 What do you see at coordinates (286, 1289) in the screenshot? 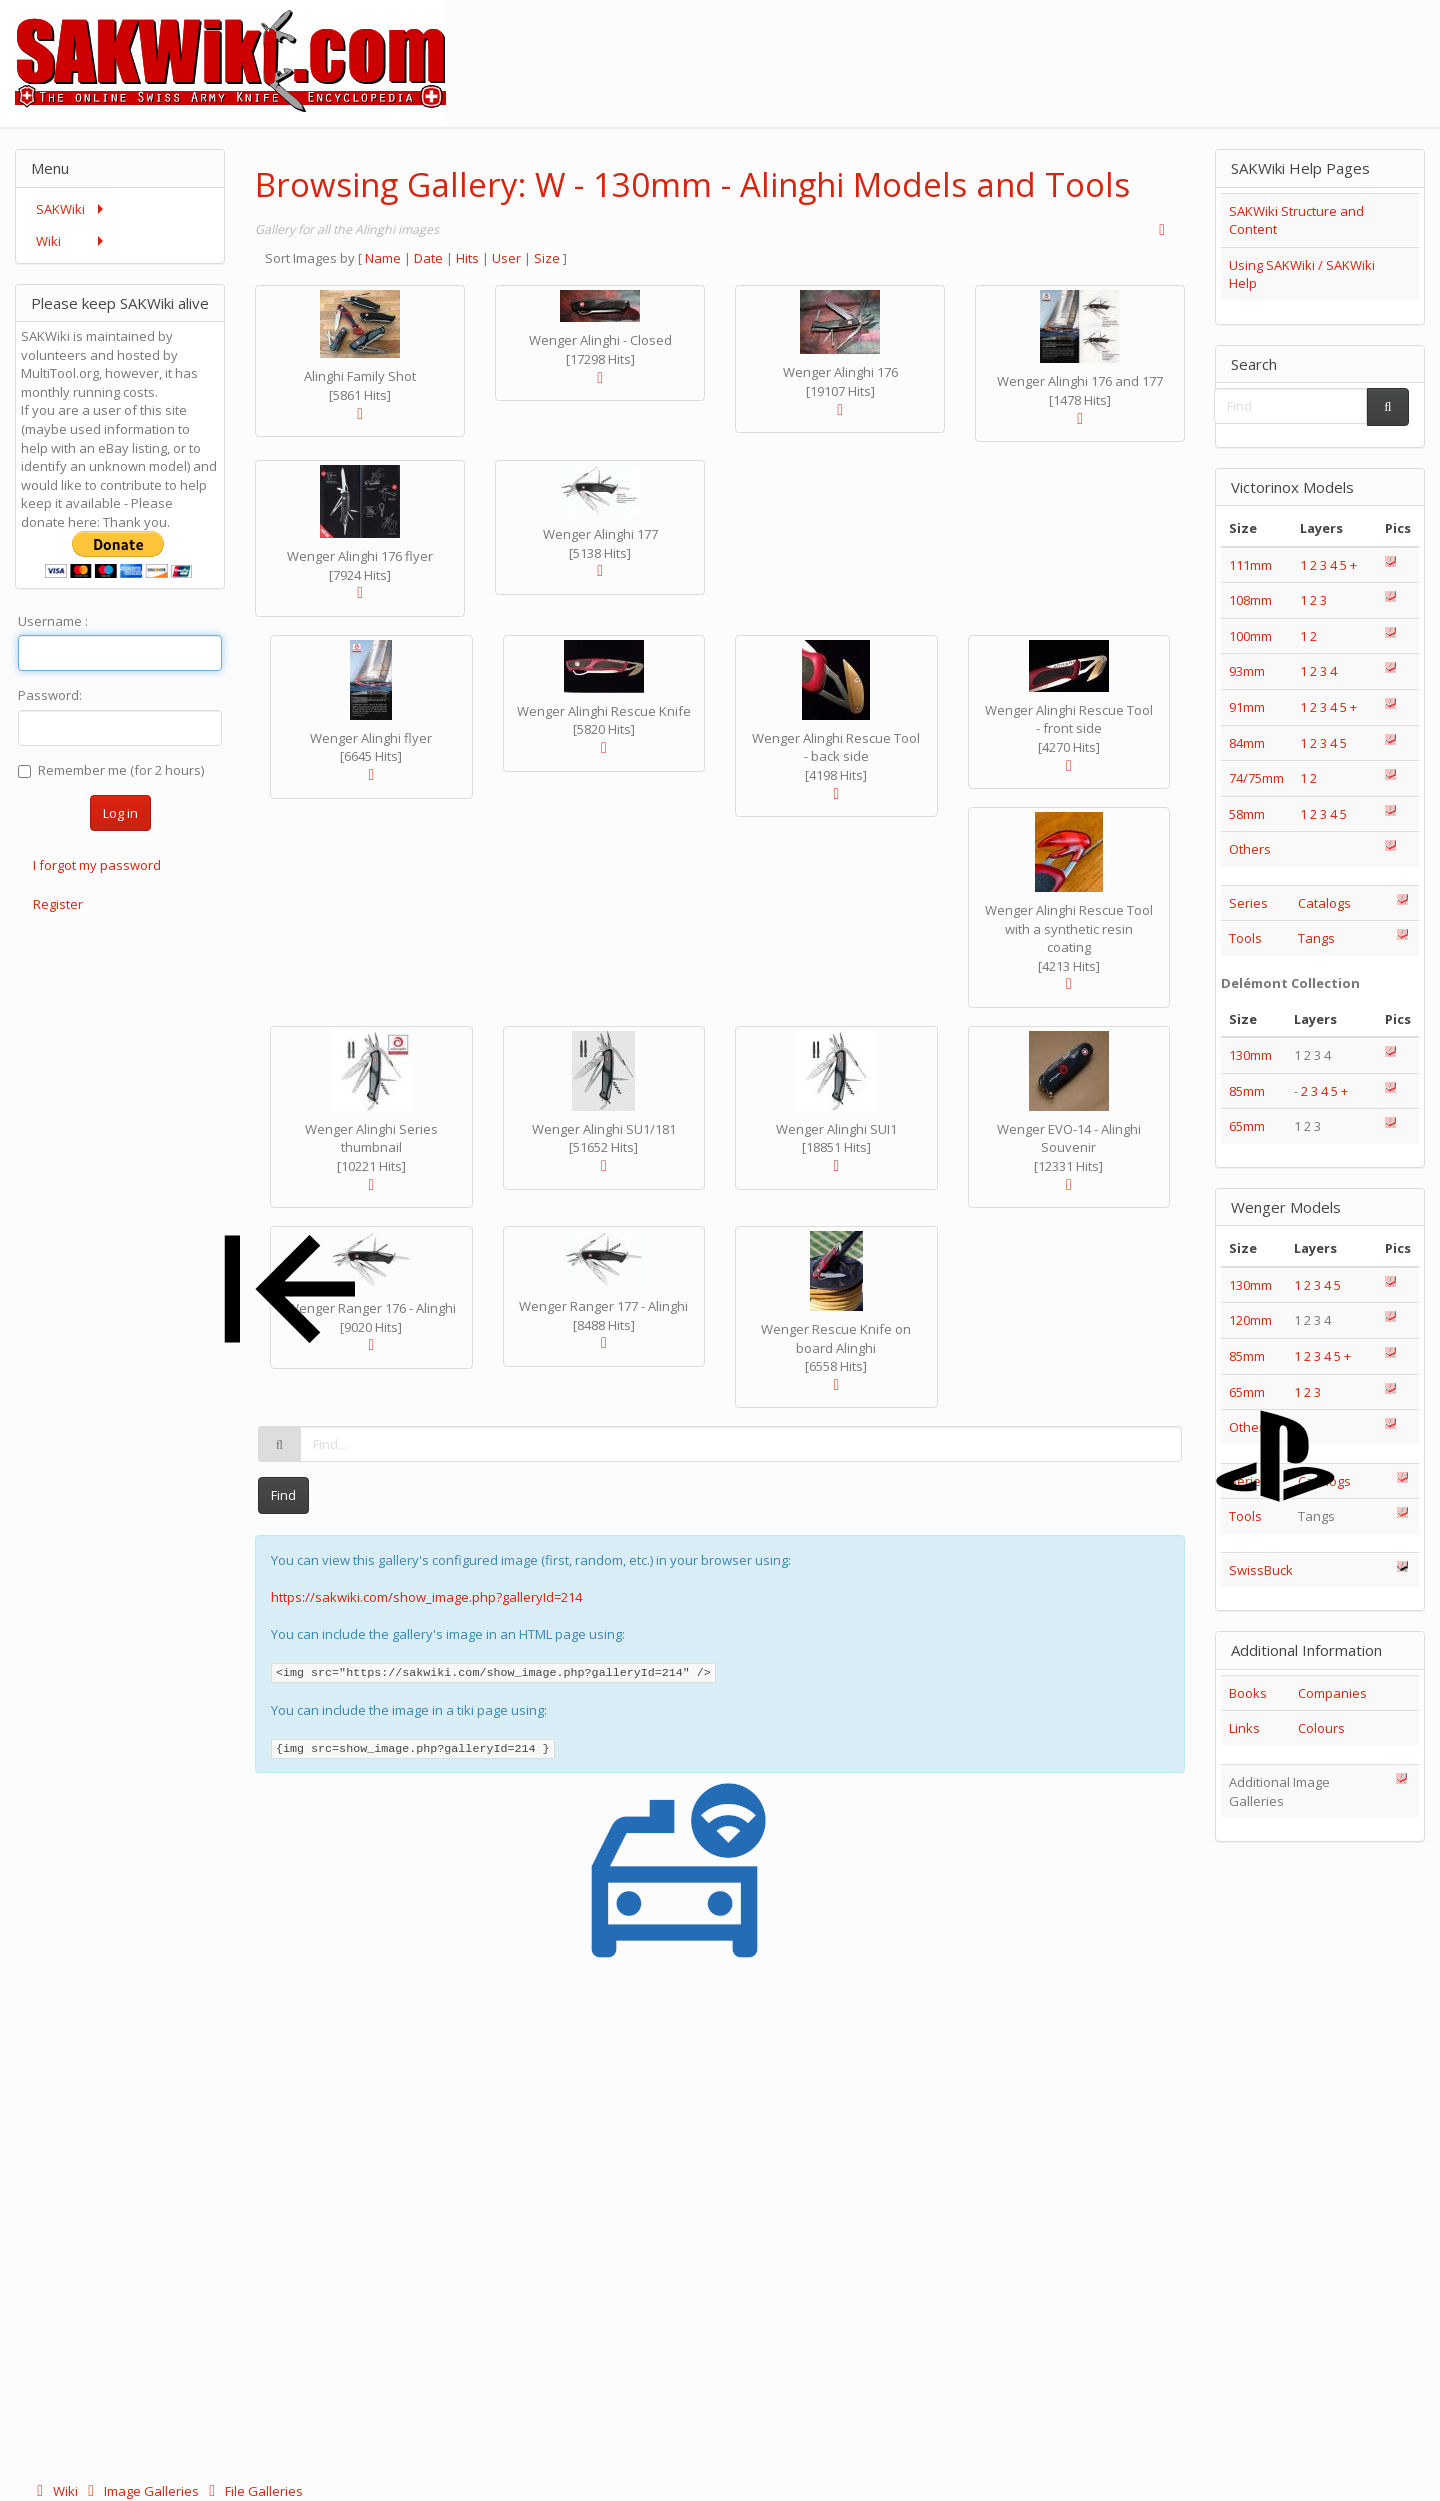
I see `collapse panel to the left` at bounding box center [286, 1289].